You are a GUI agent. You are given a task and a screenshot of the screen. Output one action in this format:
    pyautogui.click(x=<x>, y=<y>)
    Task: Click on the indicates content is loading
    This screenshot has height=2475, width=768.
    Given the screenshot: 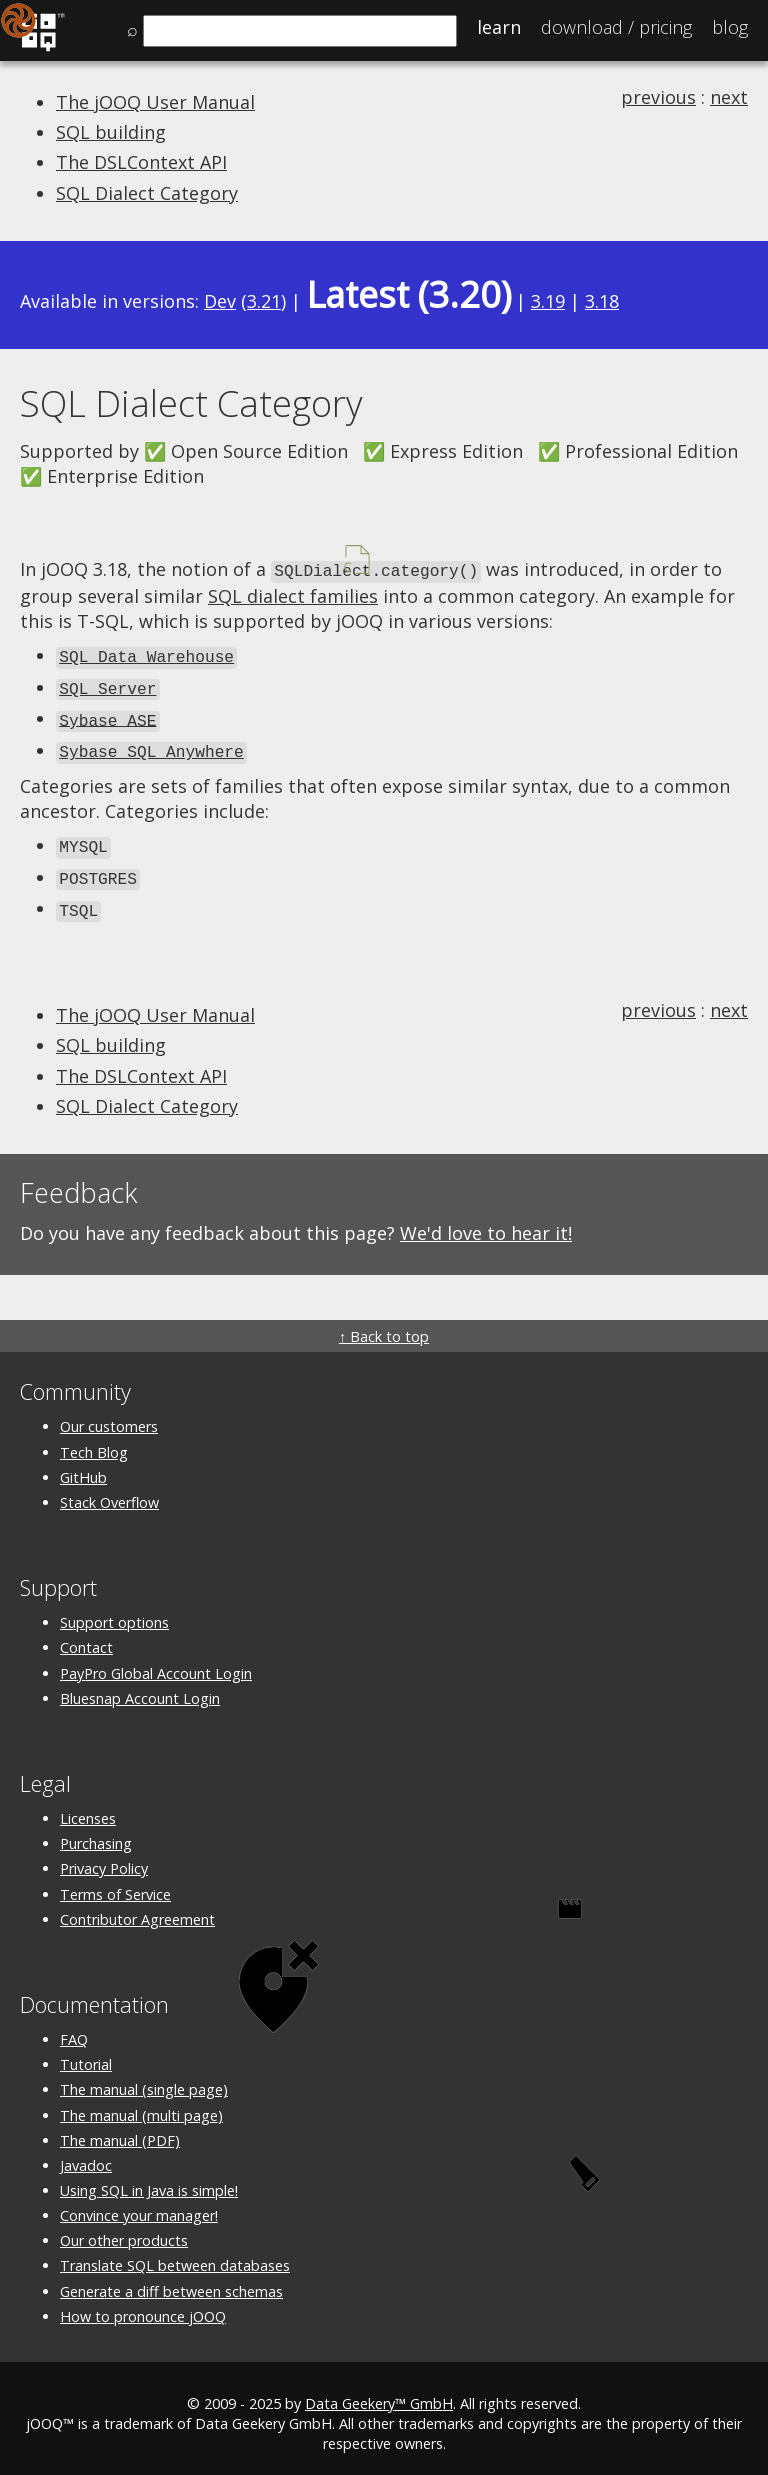 What is the action you would take?
    pyautogui.click(x=18, y=20)
    